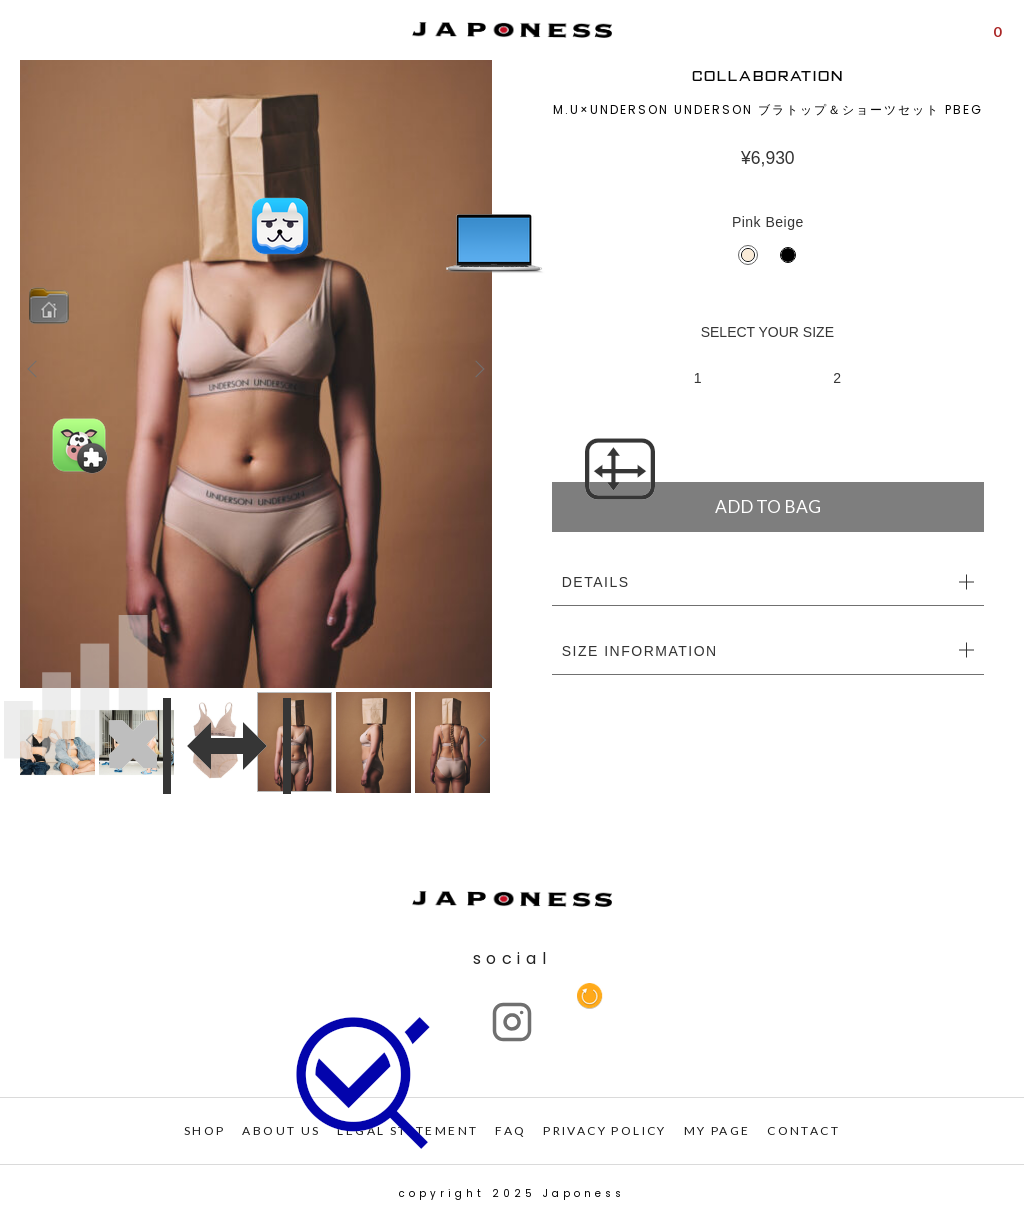 The image size is (1024, 1223). I want to click on adjust display or screen settings, so click(620, 469).